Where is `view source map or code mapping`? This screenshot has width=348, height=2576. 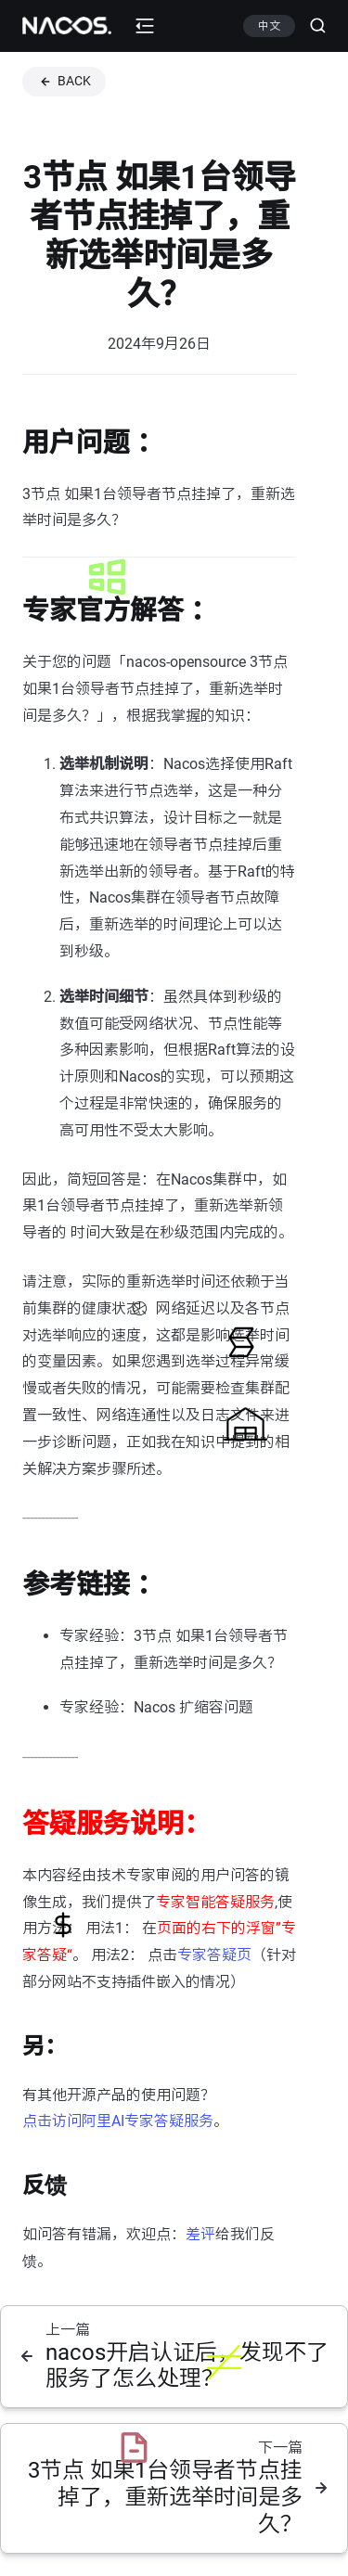
view source map or code mapping is located at coordinates (241, 1342).